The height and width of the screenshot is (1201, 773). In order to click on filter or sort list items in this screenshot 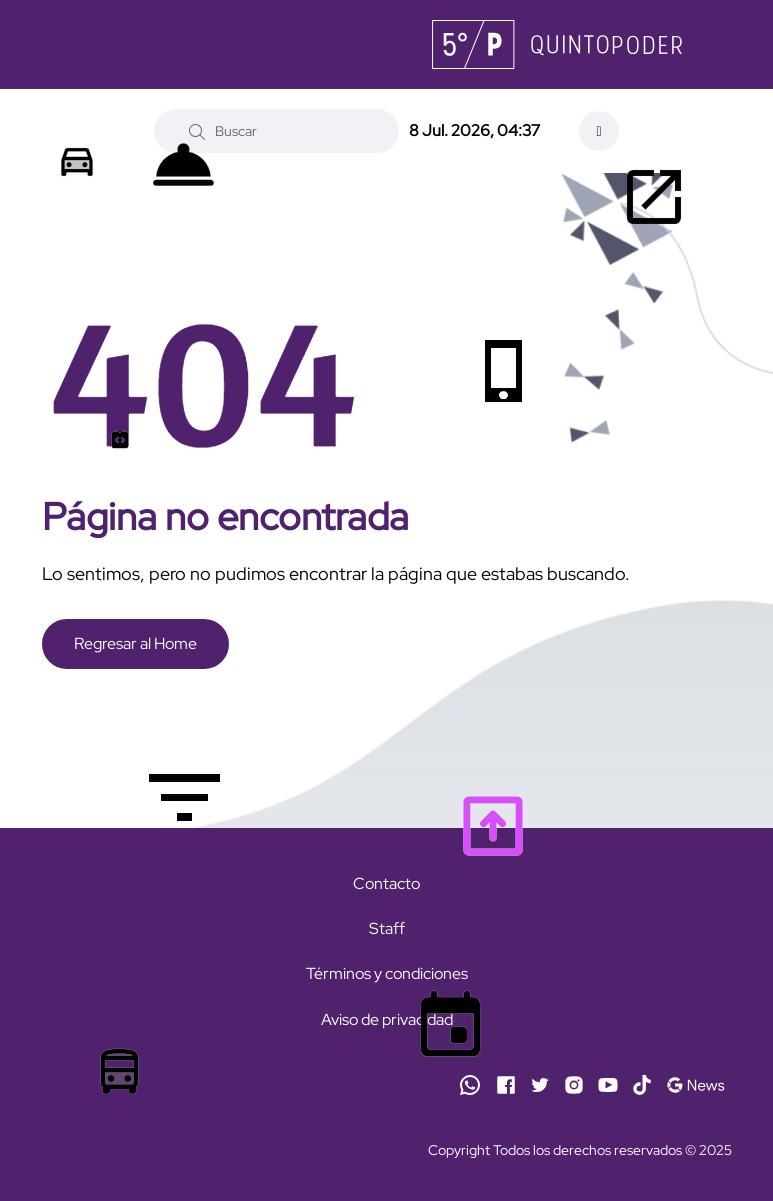, I will do `click(184, 797)`.